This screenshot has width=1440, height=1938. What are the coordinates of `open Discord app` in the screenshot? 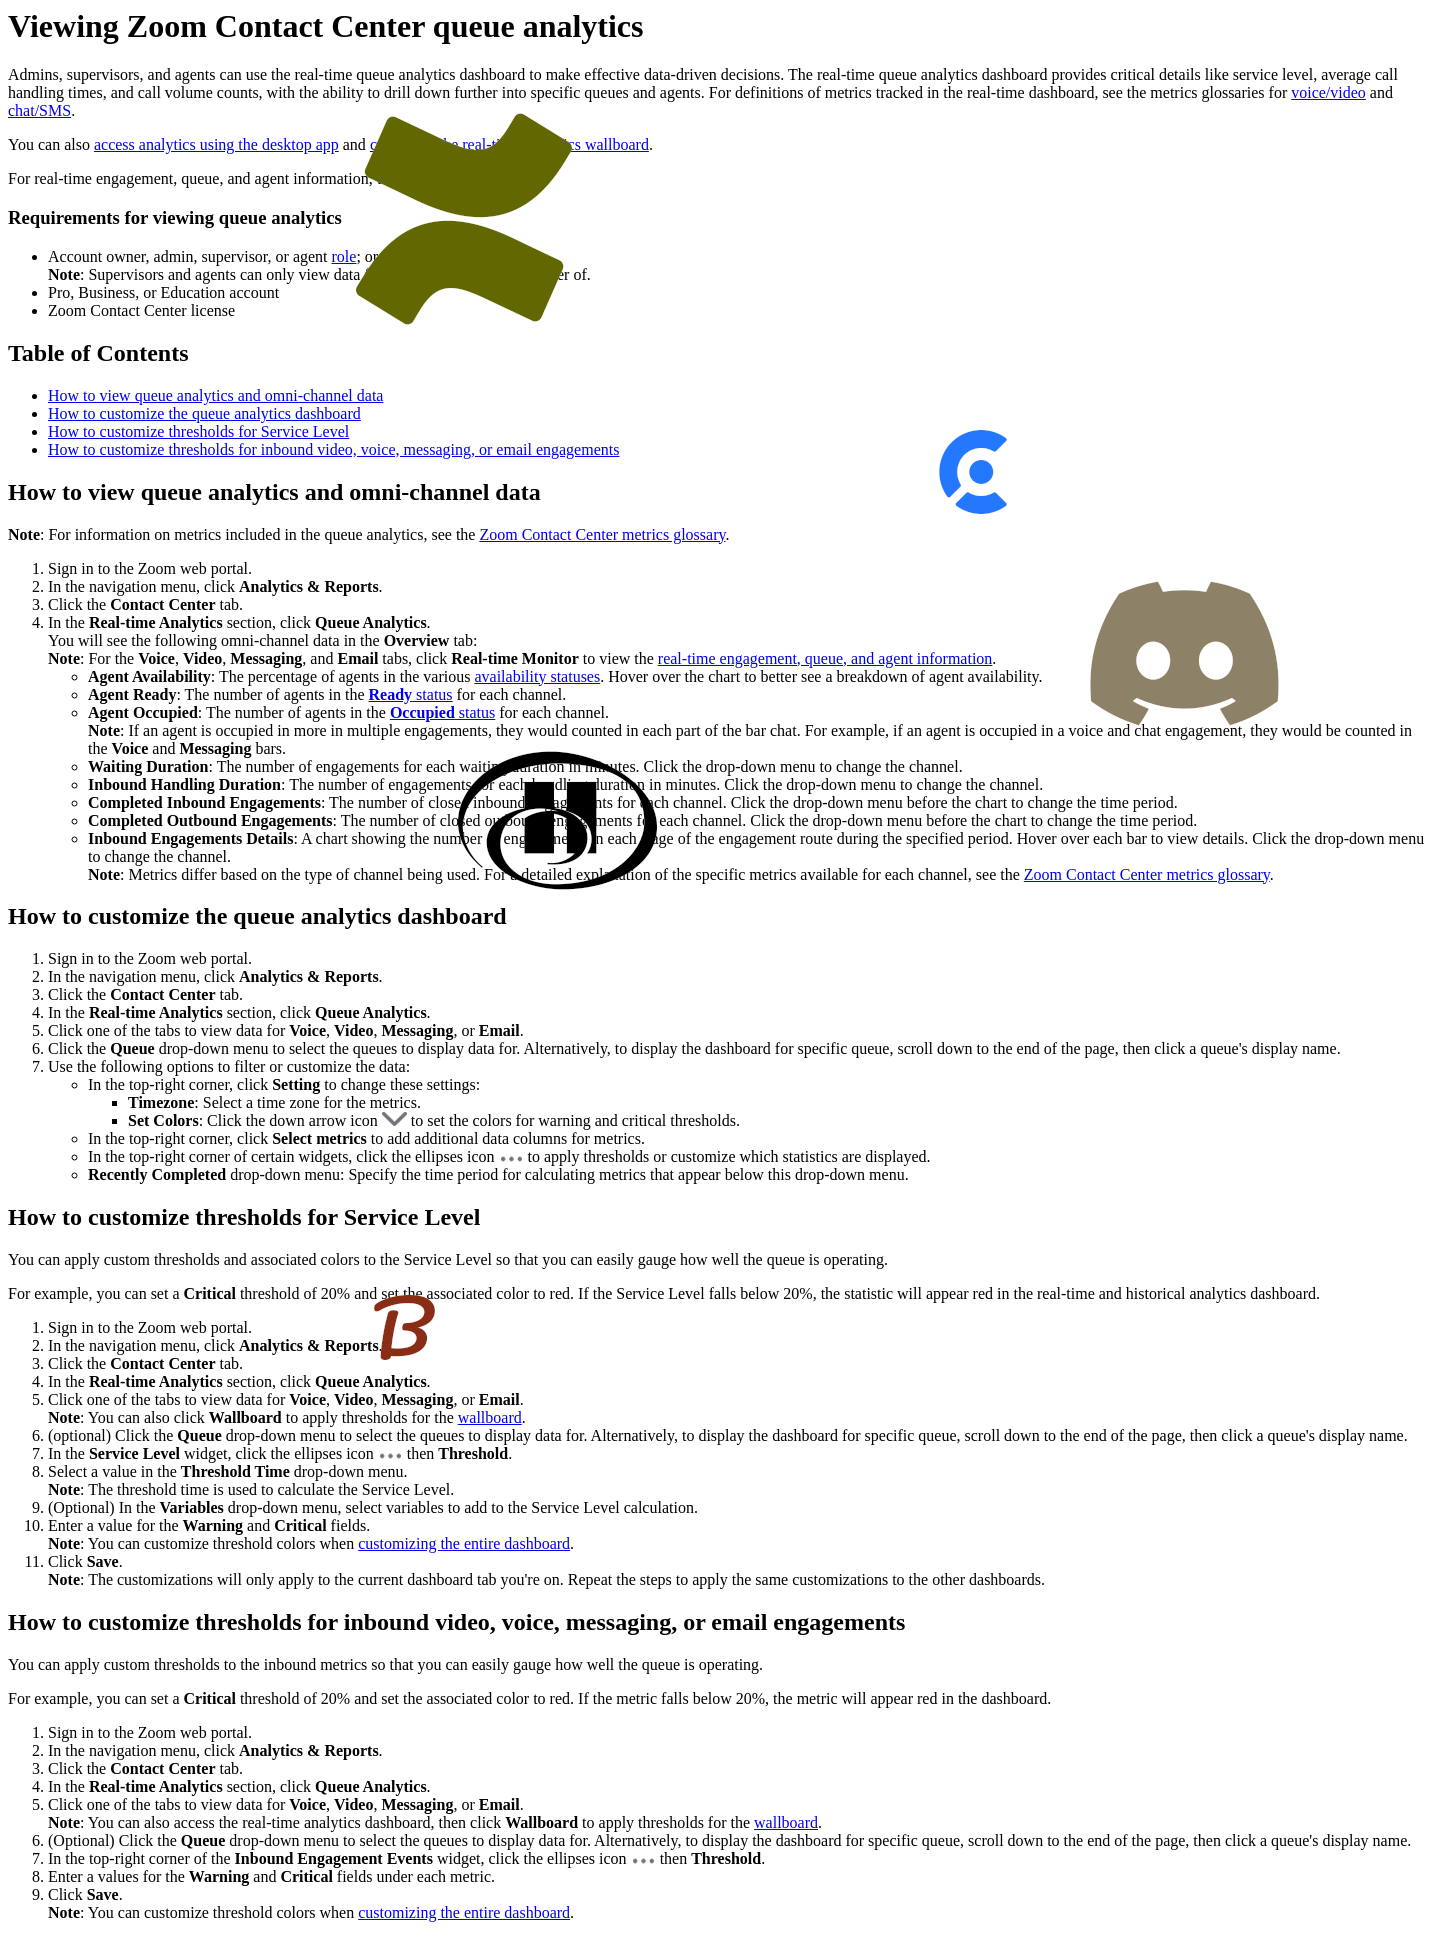 It's located at (1184, 653).